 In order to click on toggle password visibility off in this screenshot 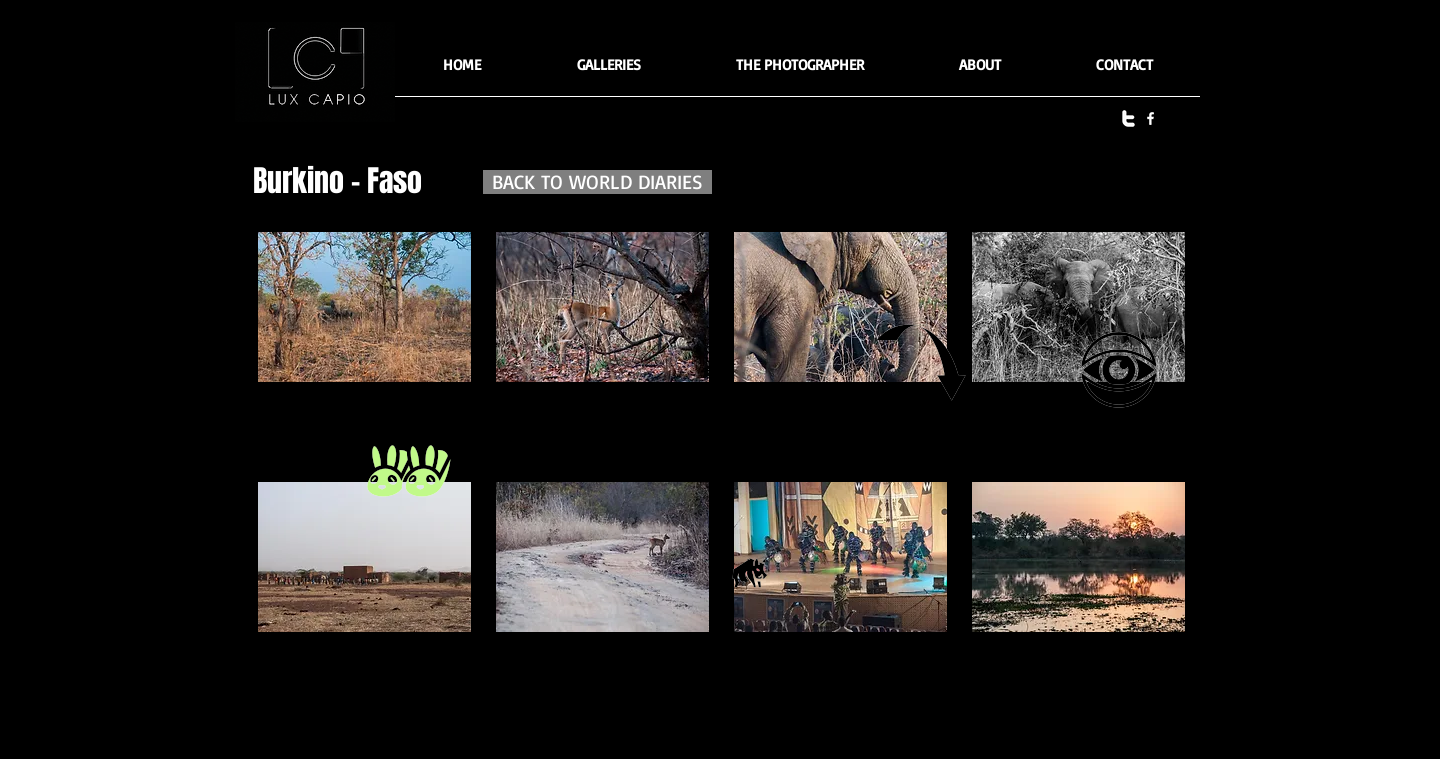, I will do `click(1118, 369)`.